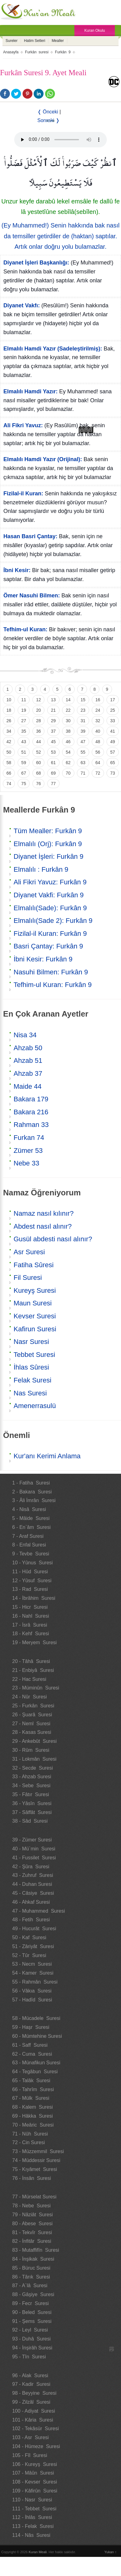  Describe the element at coordinates (111, 2349) in the screenshot. I see `rich python library logo` at that location.